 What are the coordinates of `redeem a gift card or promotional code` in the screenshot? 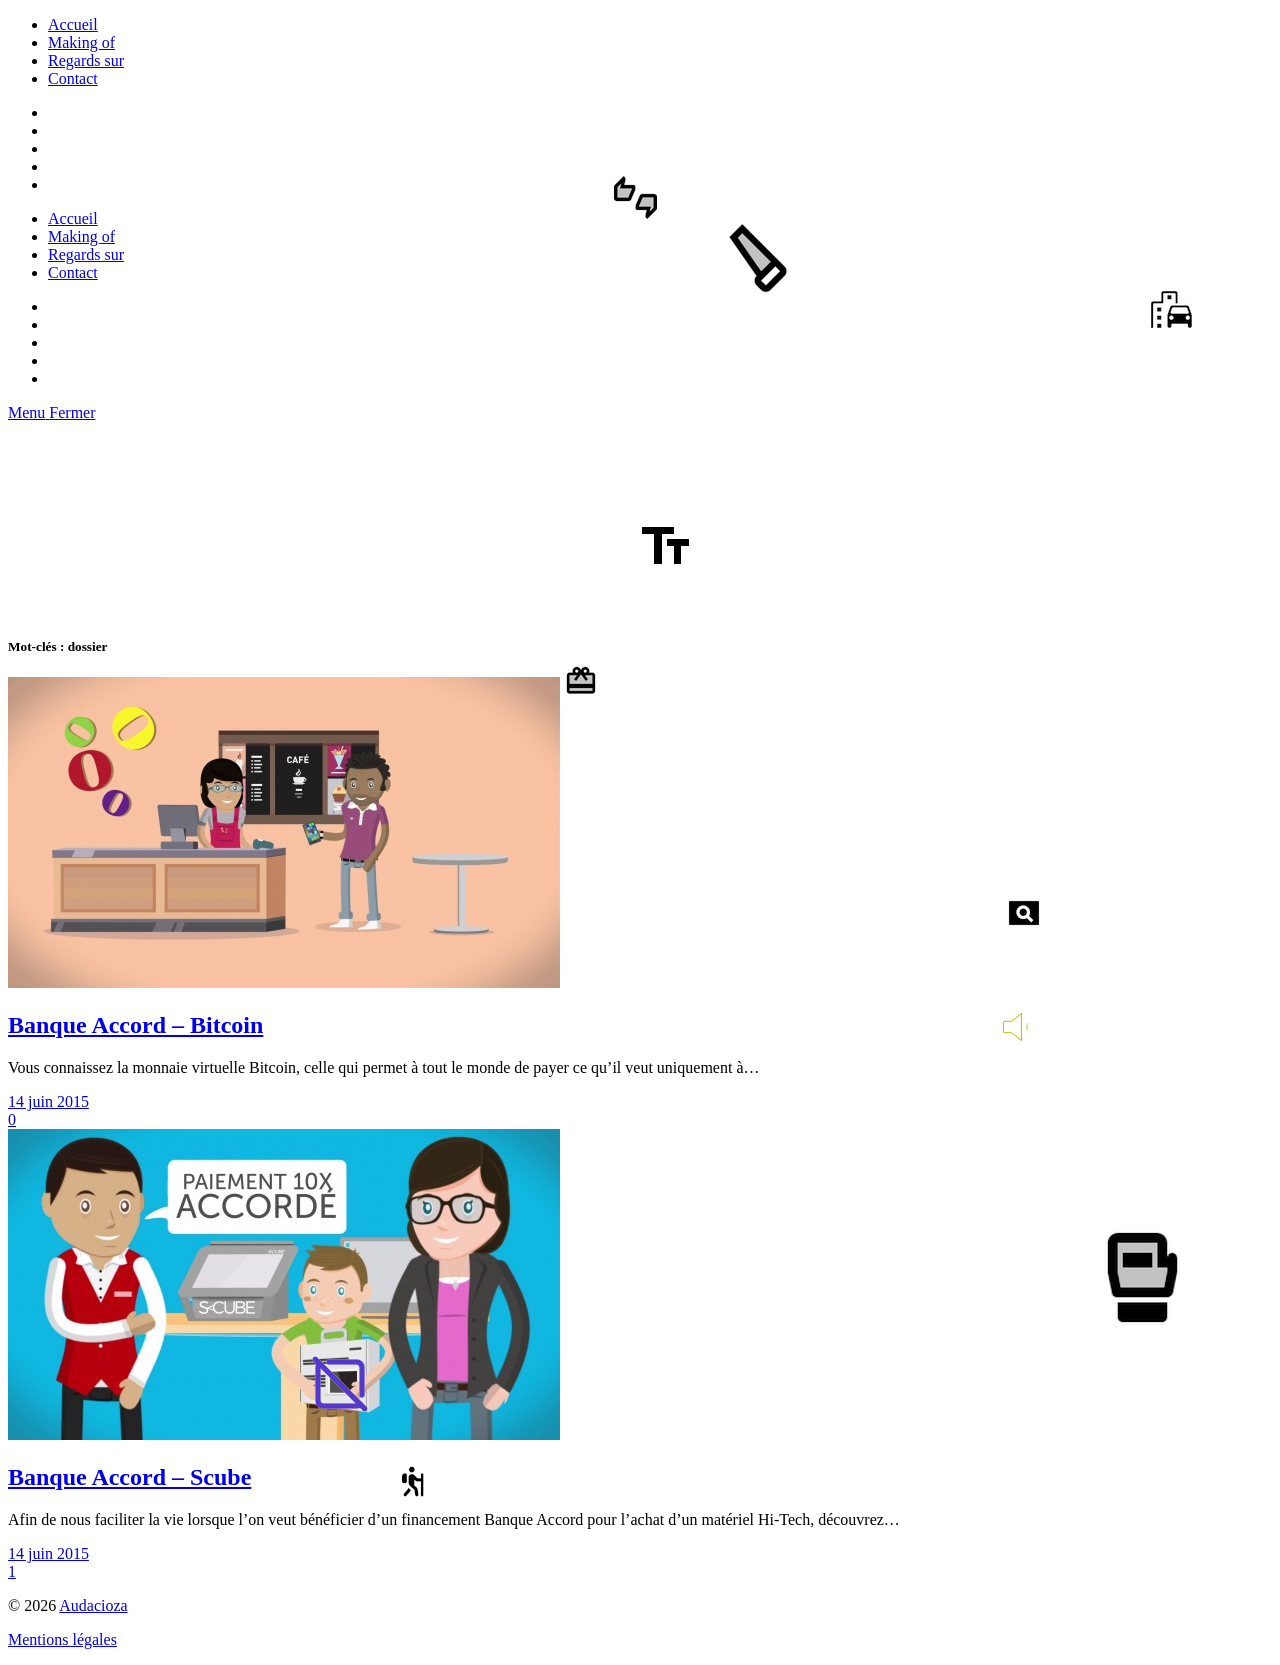 It's located at (581, 681).